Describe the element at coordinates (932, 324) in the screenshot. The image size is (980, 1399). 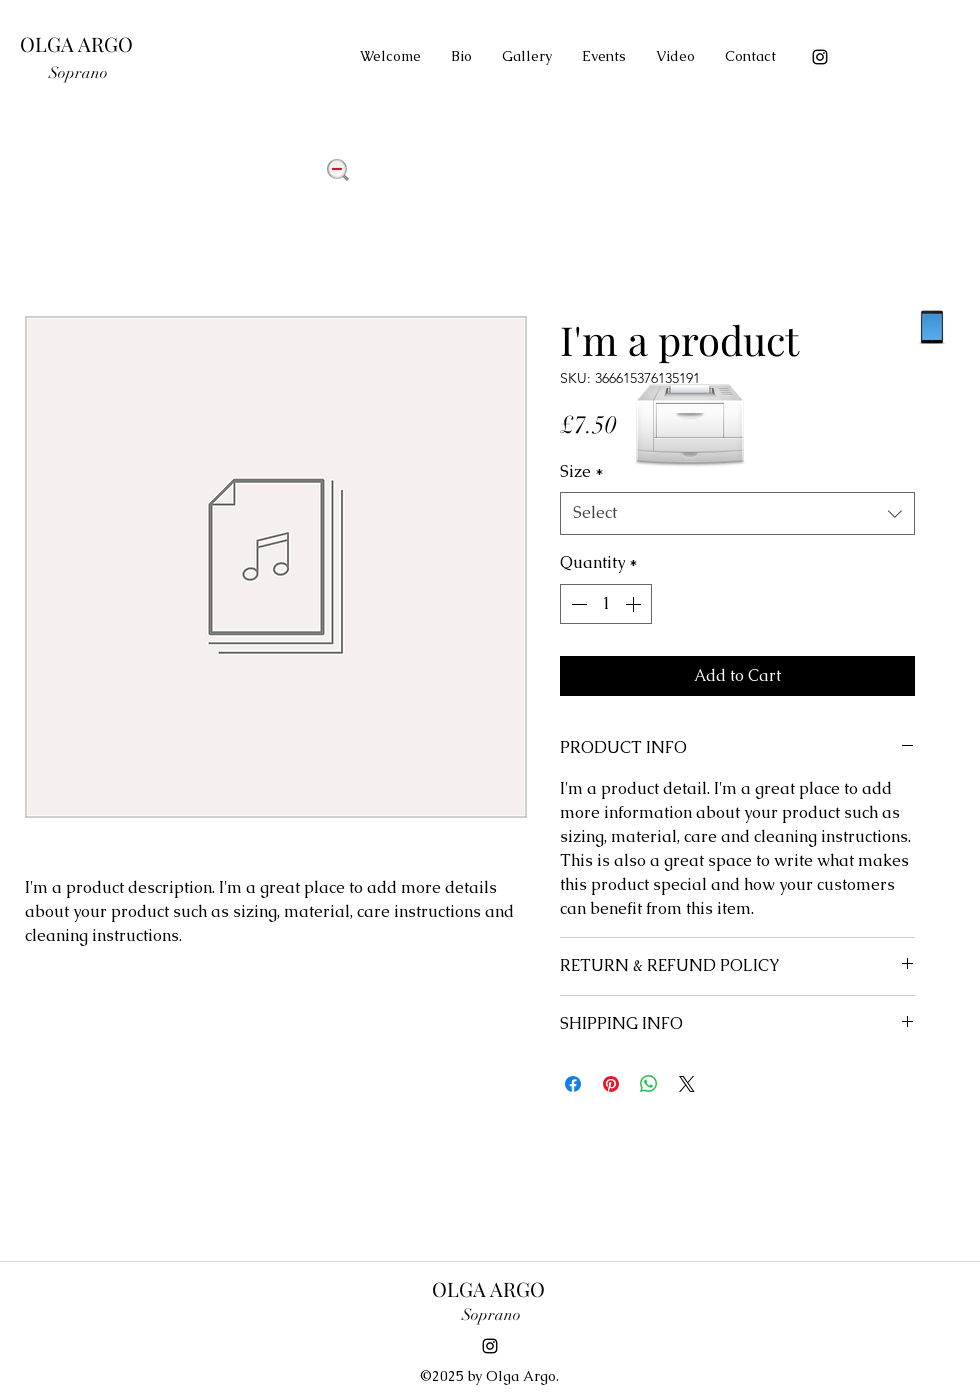
I see `manage connected iPad mini device` at that location.